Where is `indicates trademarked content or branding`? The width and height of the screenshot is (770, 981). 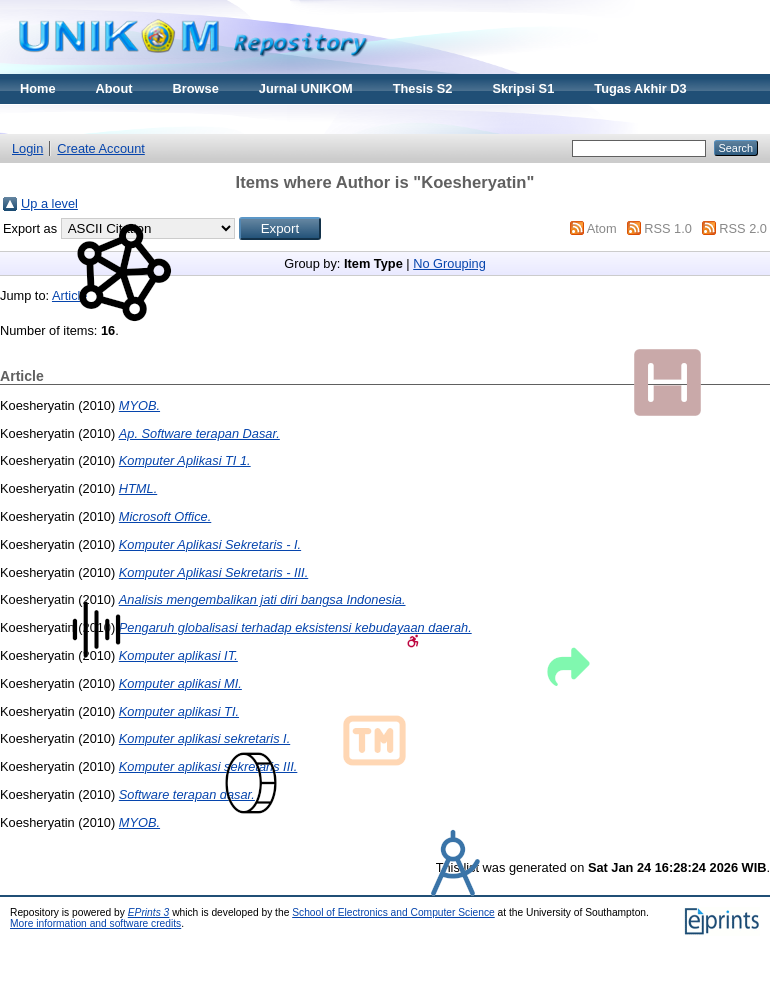
indicates trademarked content or branding is located at coordinates (374, 740).